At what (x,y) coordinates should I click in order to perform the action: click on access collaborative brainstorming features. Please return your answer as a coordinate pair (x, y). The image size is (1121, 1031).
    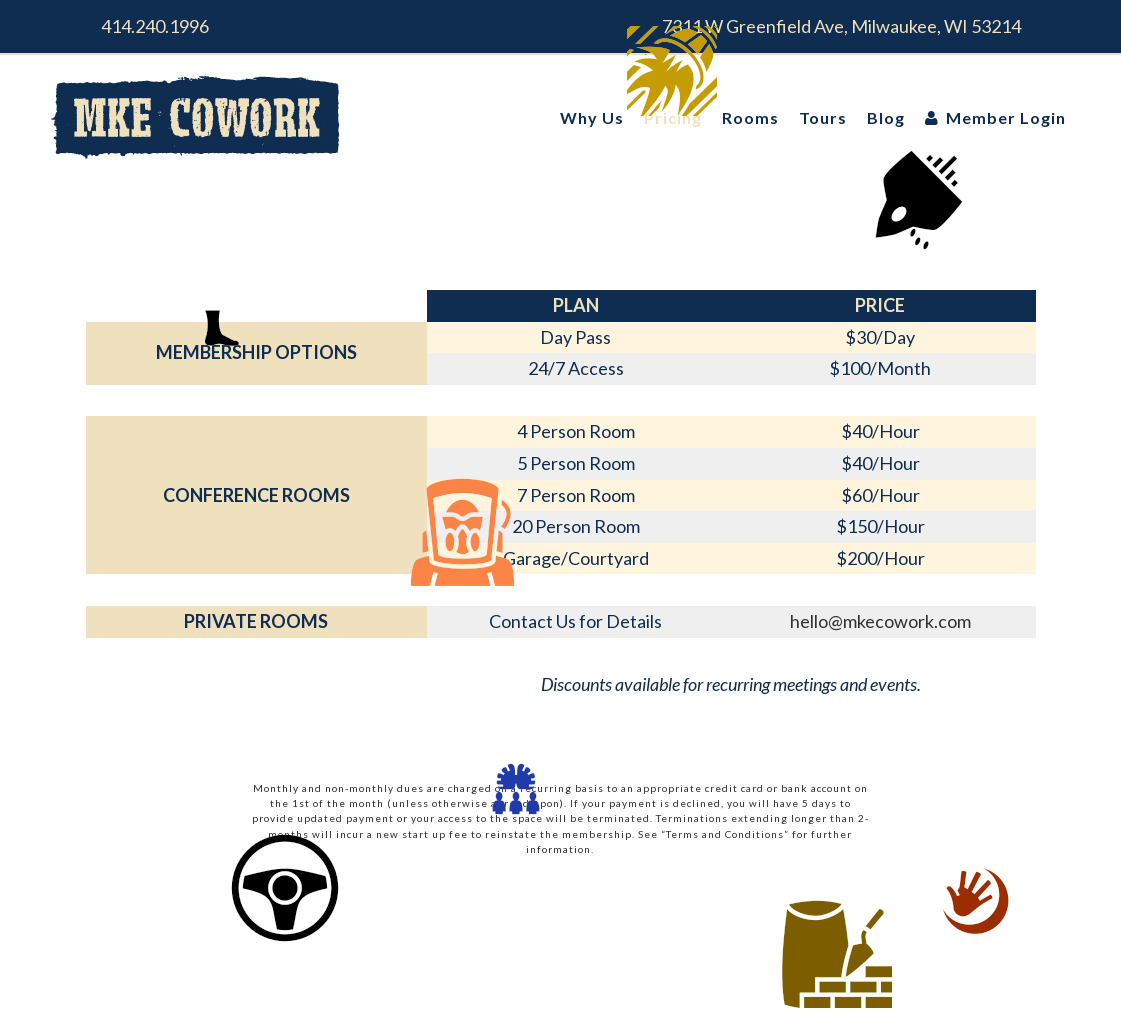
    Looking at the image, I should click on (516, 789).